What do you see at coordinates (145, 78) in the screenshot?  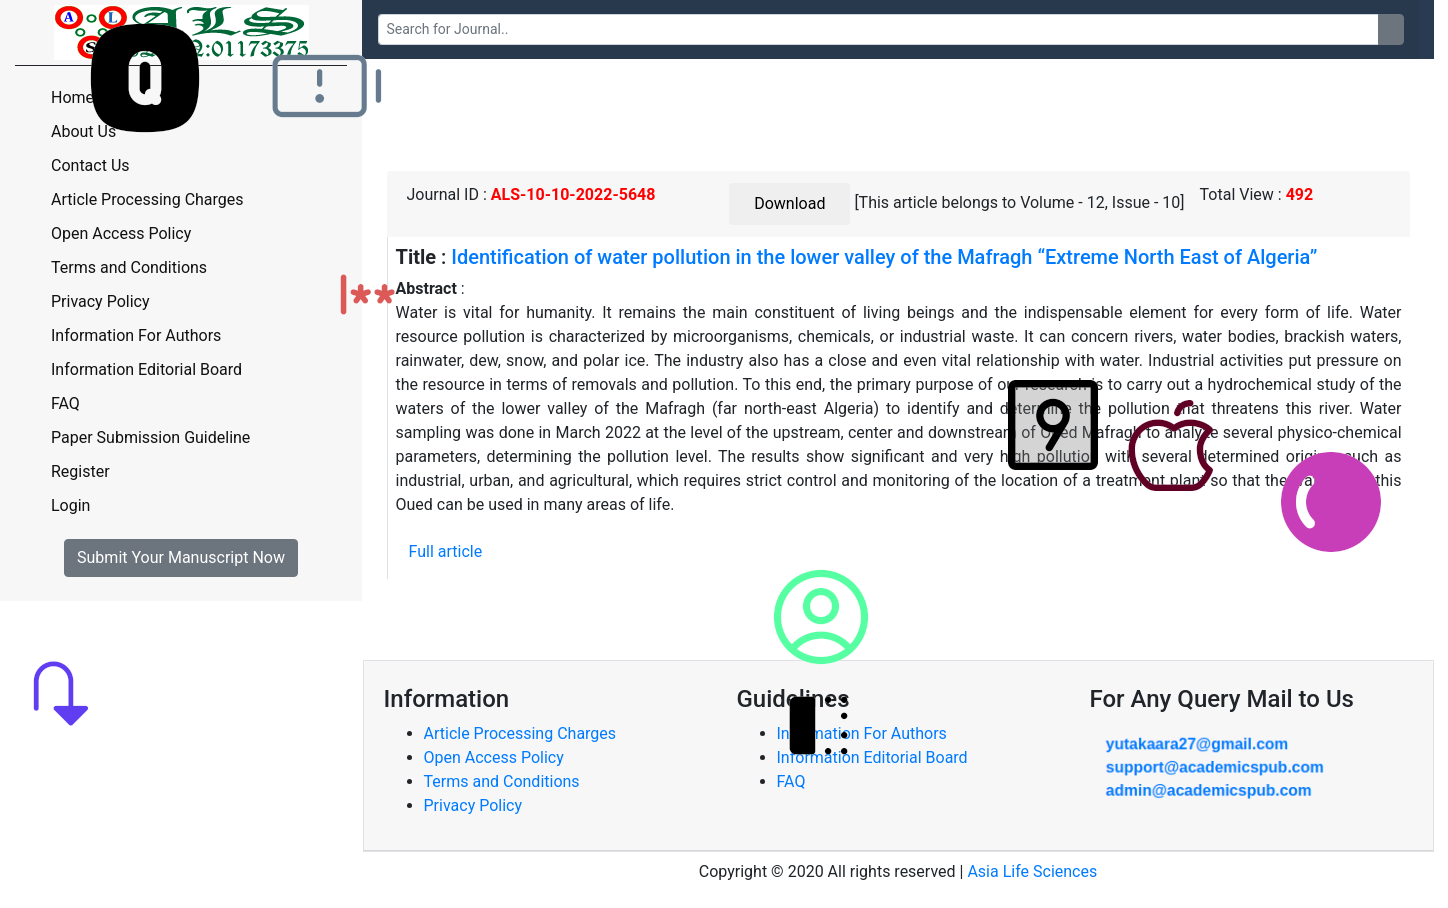 I see `represents the letter Q in a keyboard or text input` at bounding box center [145, 78].